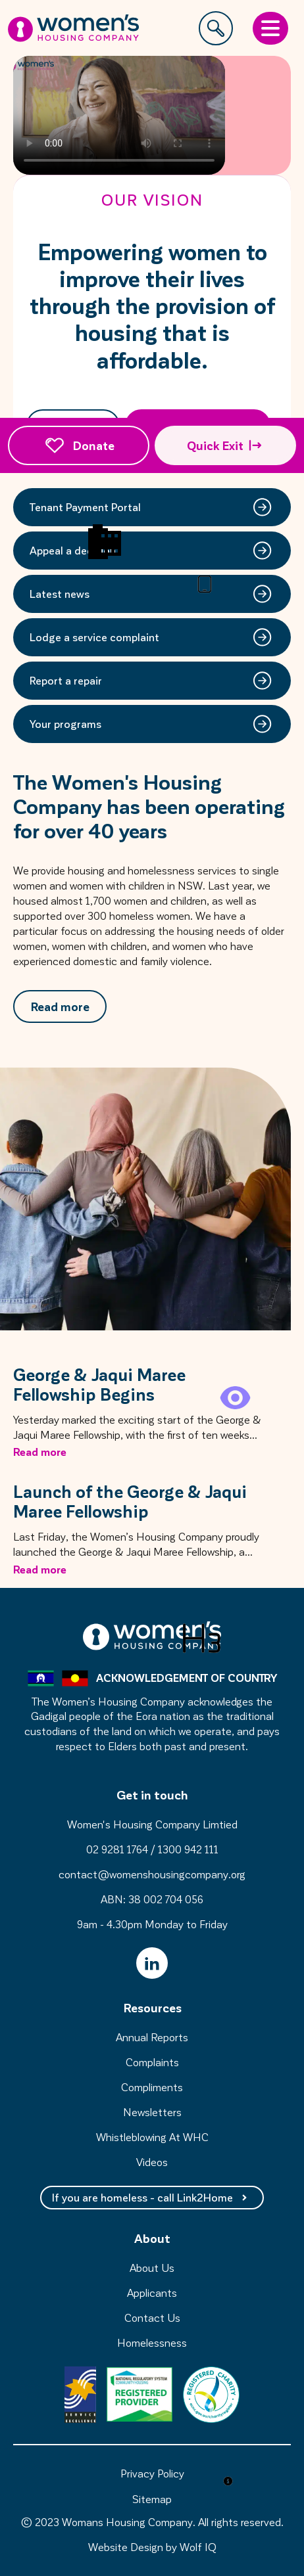 Image resolution: width=304 pixels, height=2576 pixels. What do you see at coordinates (201, 1638) in the screenshot?
I see `format text as heading level 3` at bounding box center [201, 1638].